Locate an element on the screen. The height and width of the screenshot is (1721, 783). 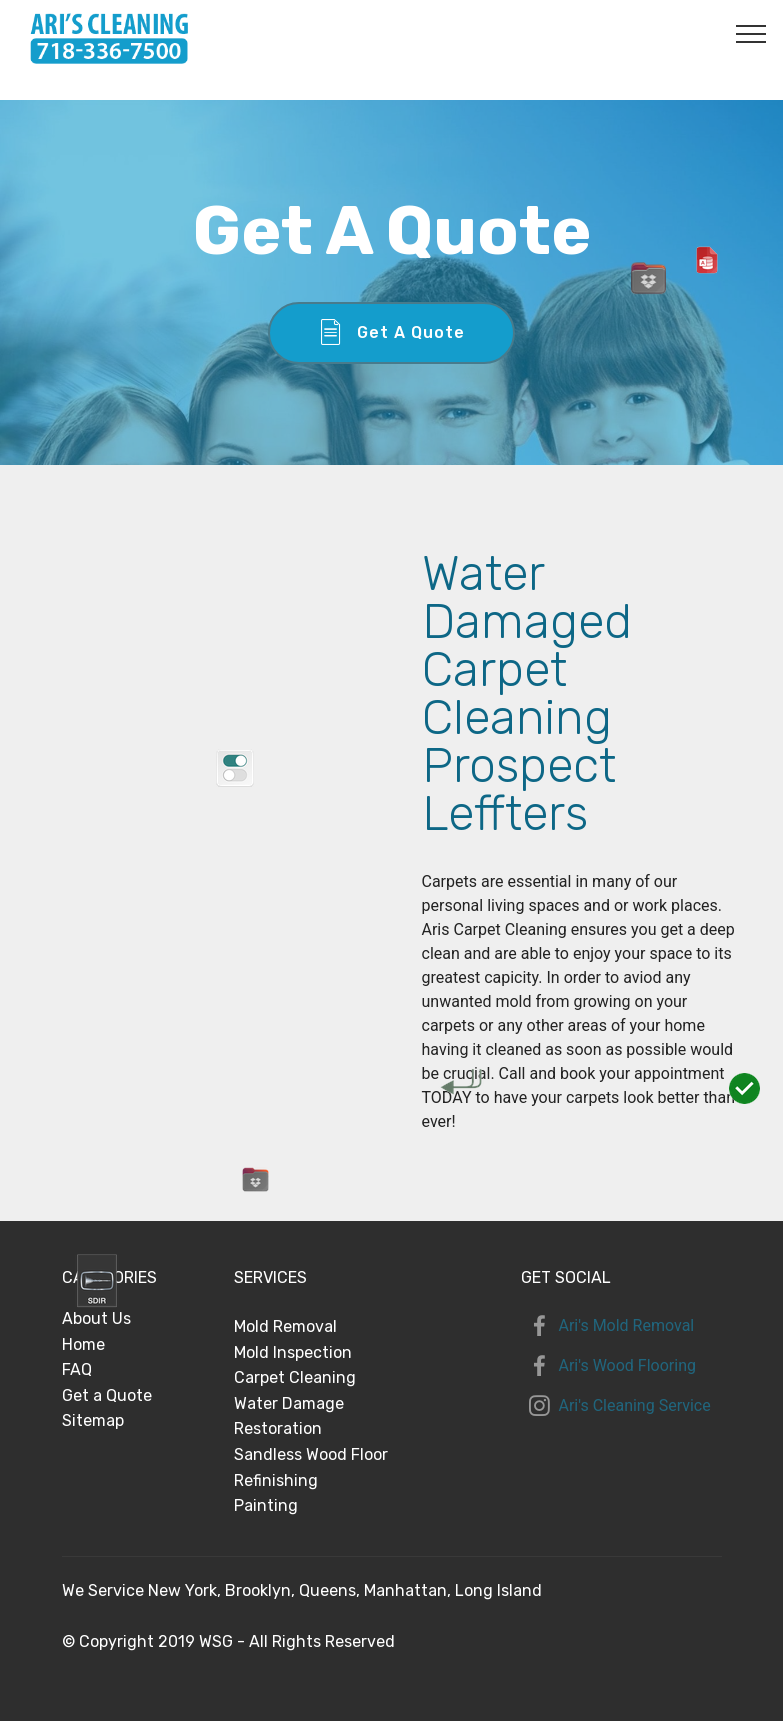
microsoft access database file is located at coordinates (707, 260).